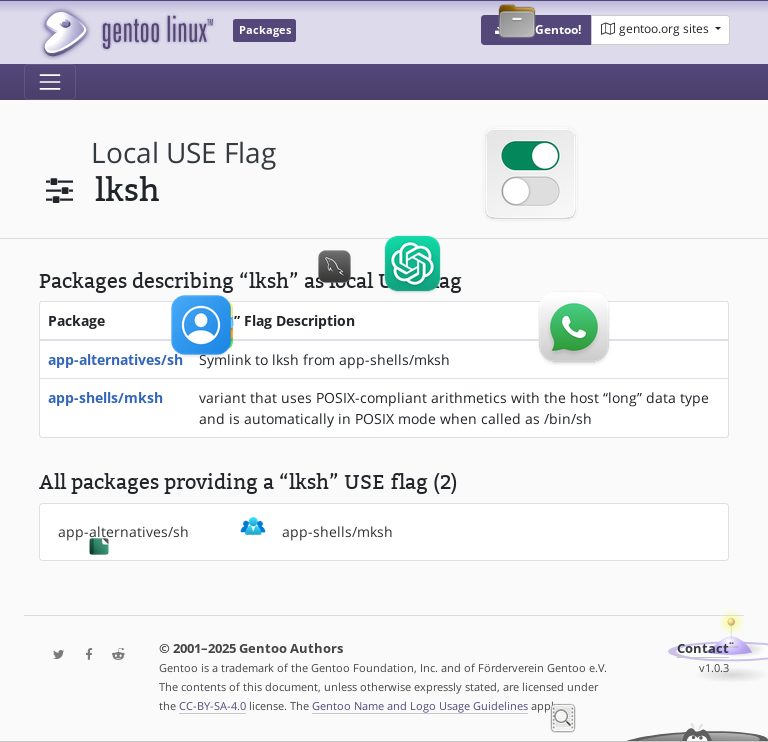 Image resolution: width=768 pixels, height=742 pixels. Describe the element at coordinates (201, 325) in the screenshot. I see `open the communicator app` at that location.